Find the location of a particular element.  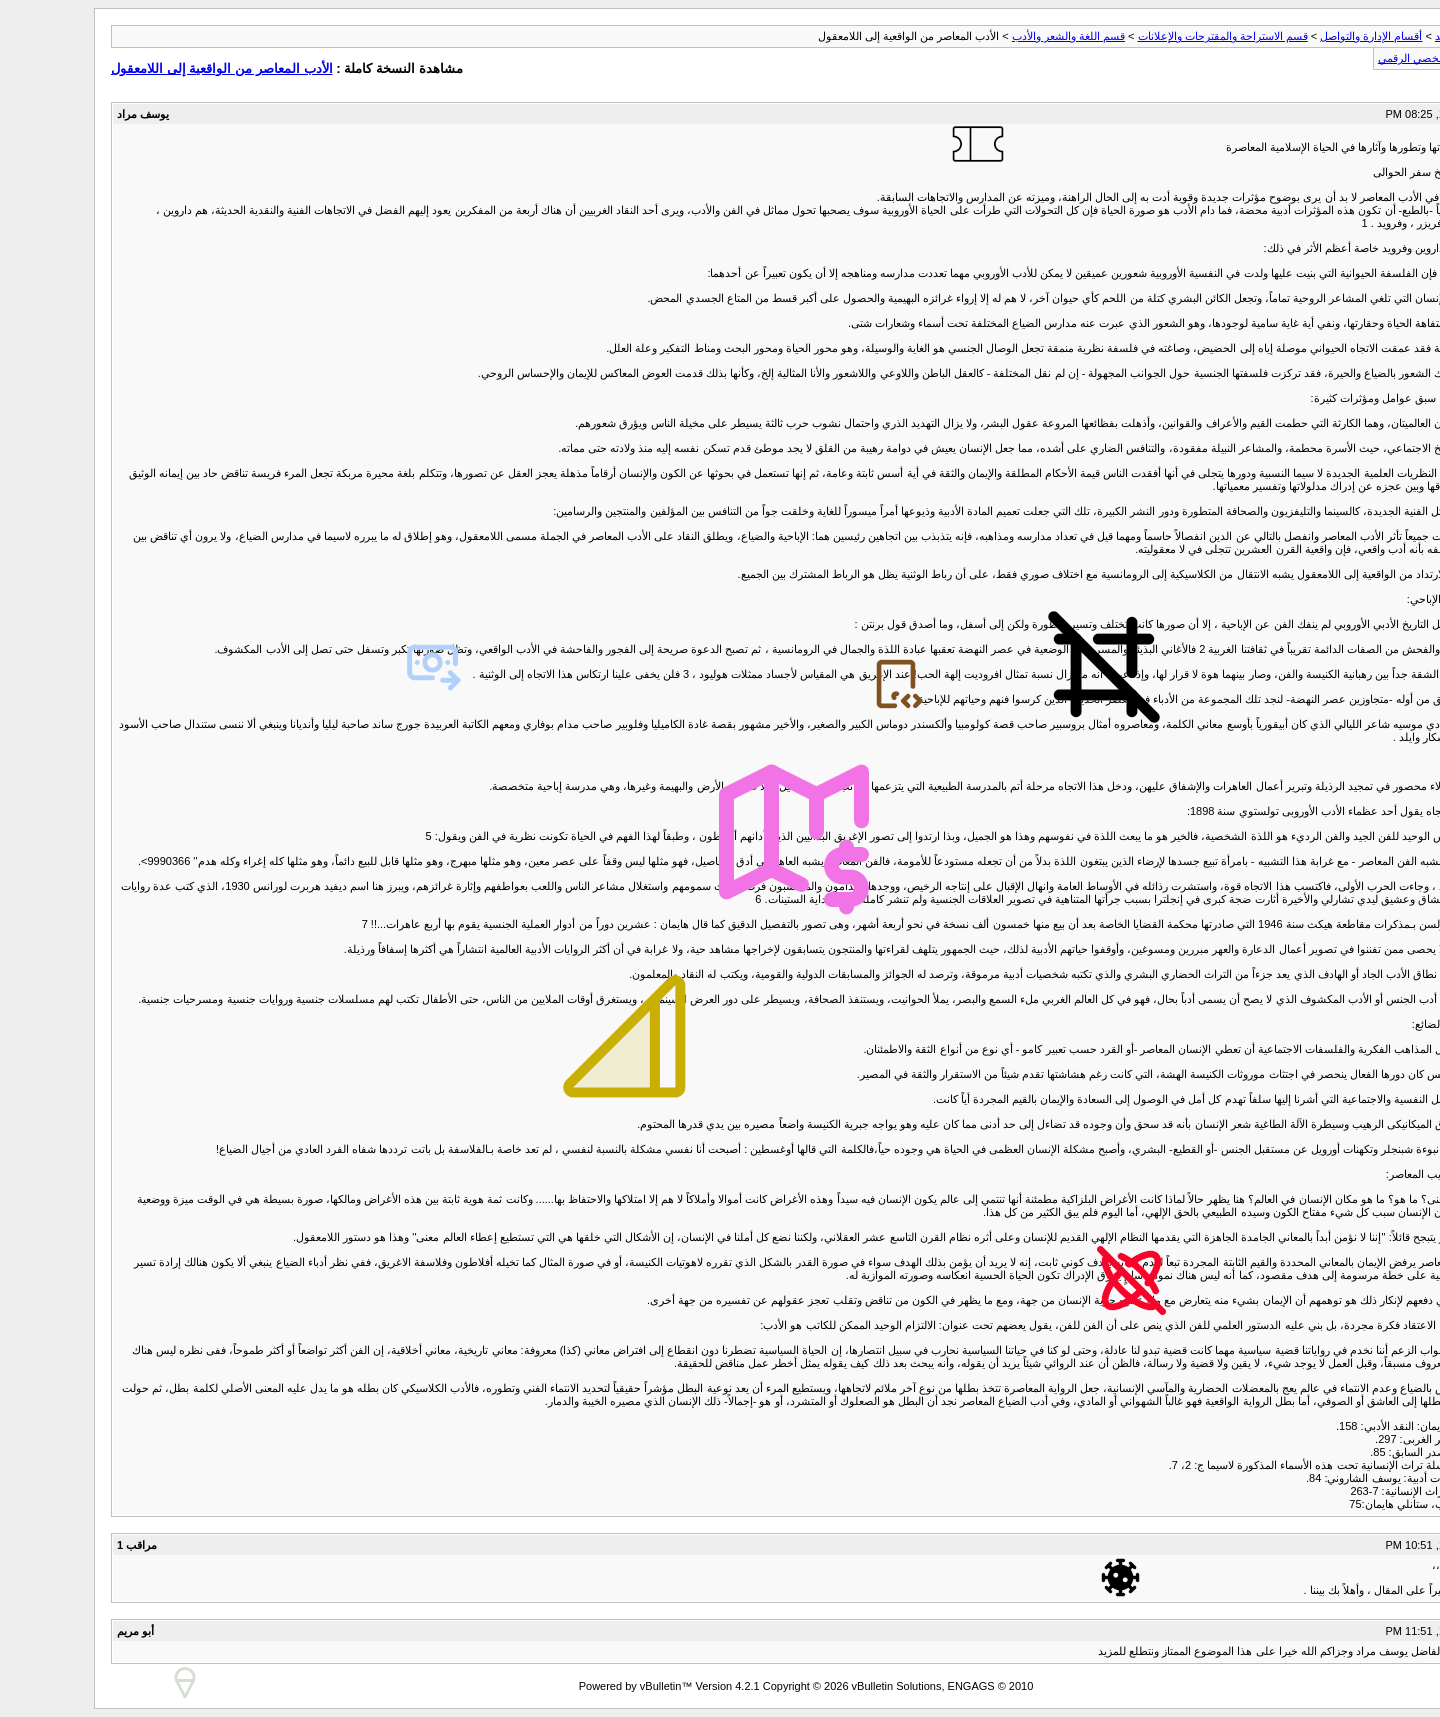

view your tickets or passes is located at coordinates (978, 144).